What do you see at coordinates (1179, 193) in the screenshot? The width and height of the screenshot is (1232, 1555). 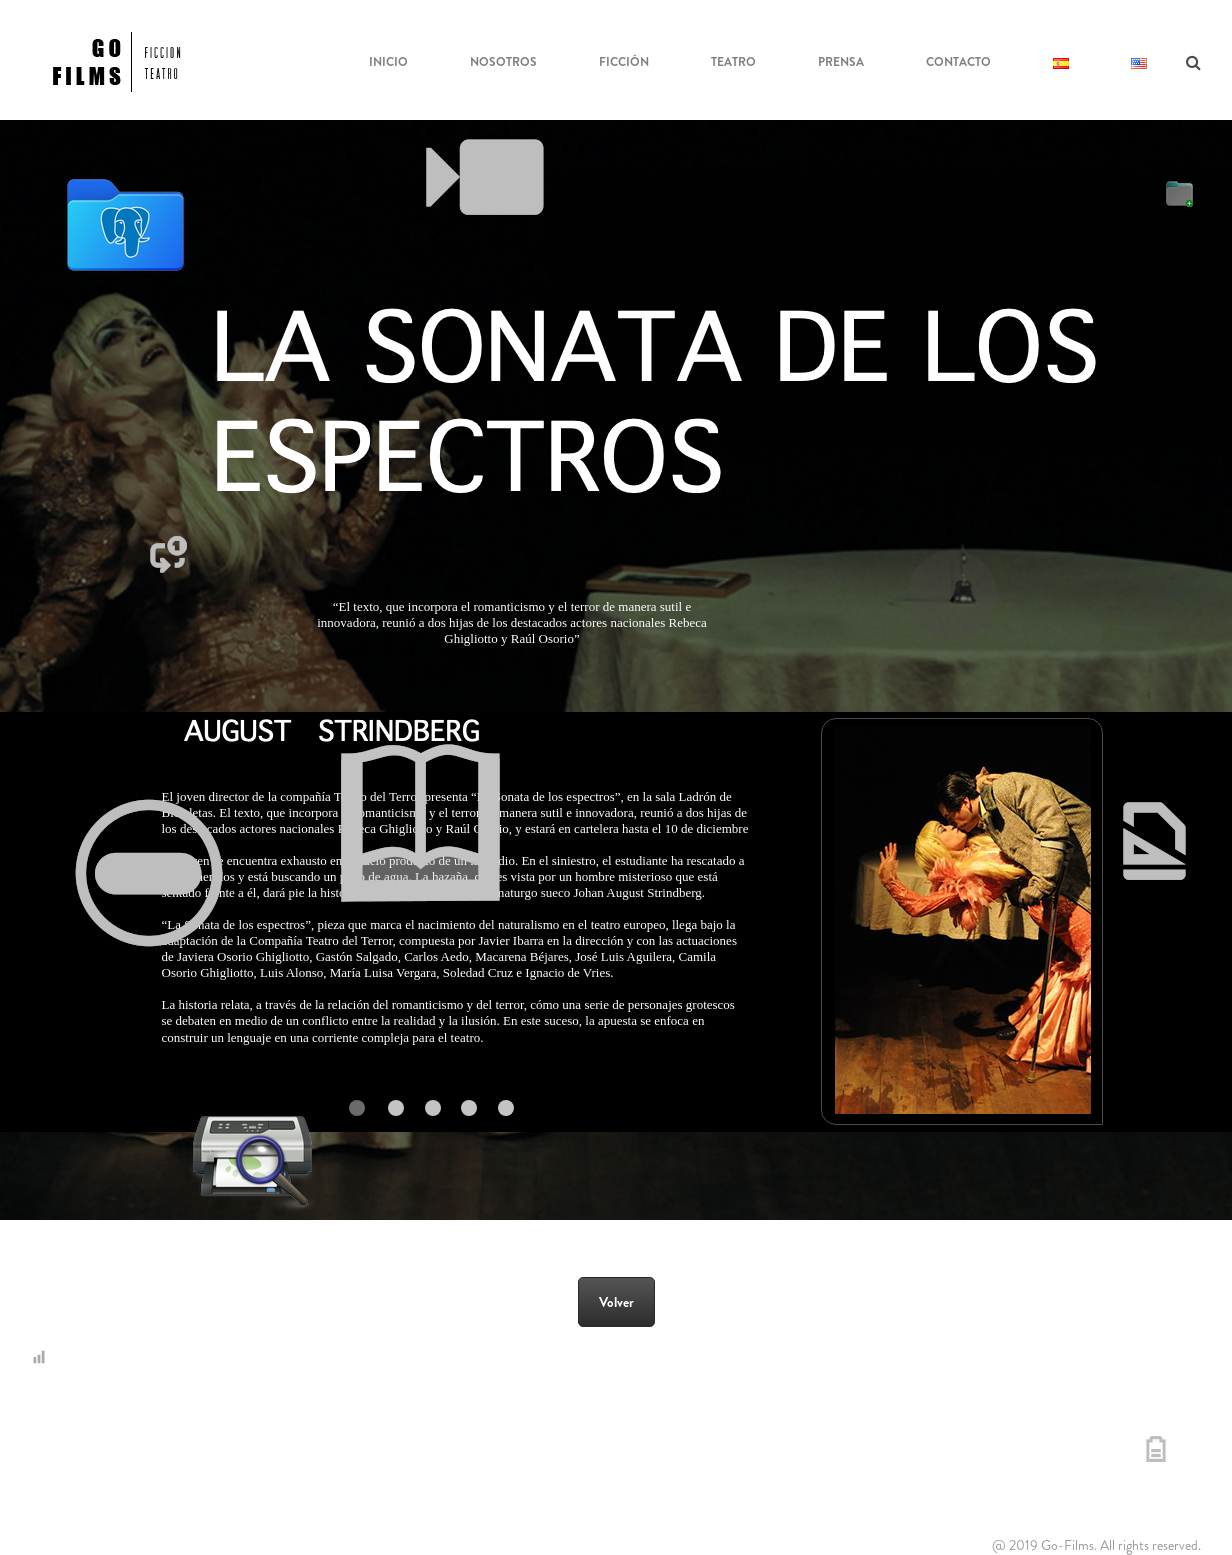 I see `create a new folder` at bounding box center [1179, 193].